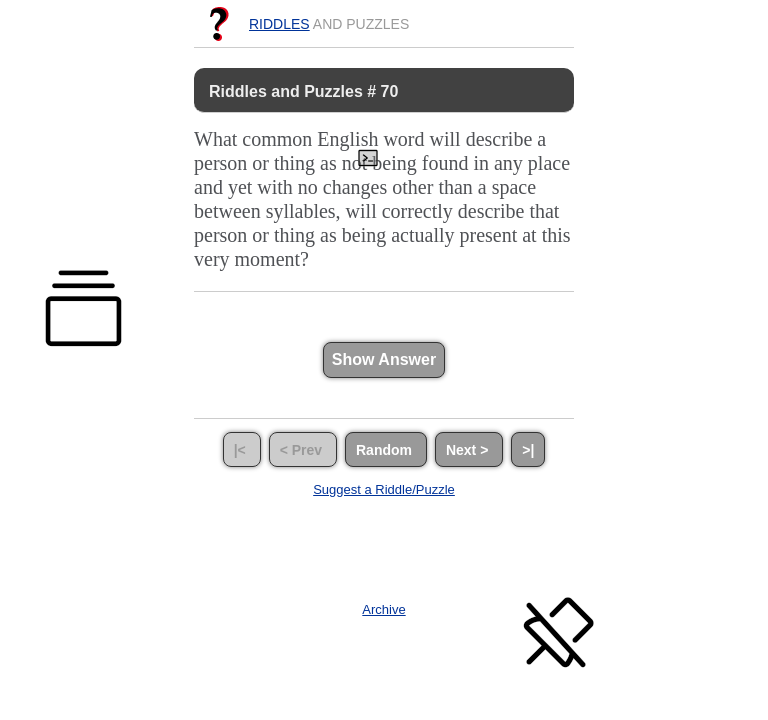 The width and height of the screenshot is (768, 720). Describe the element at coordinates (83, 311) in the screenshot. I see `view stacked items or card deck` at that location.